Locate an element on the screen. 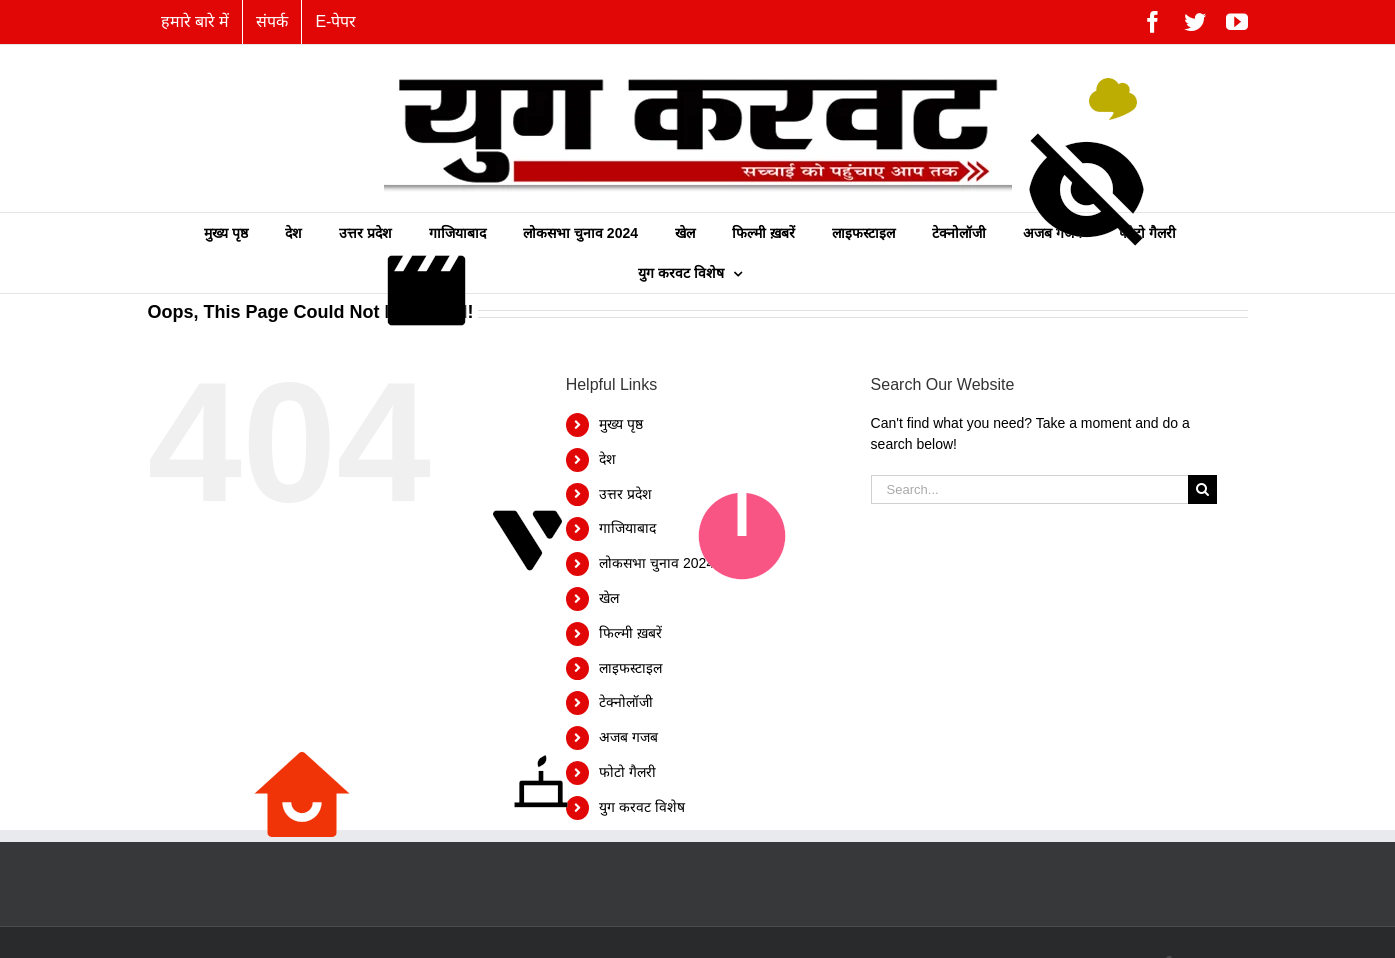  vultr cloud hosting logo is located at coordinates (527, 540).